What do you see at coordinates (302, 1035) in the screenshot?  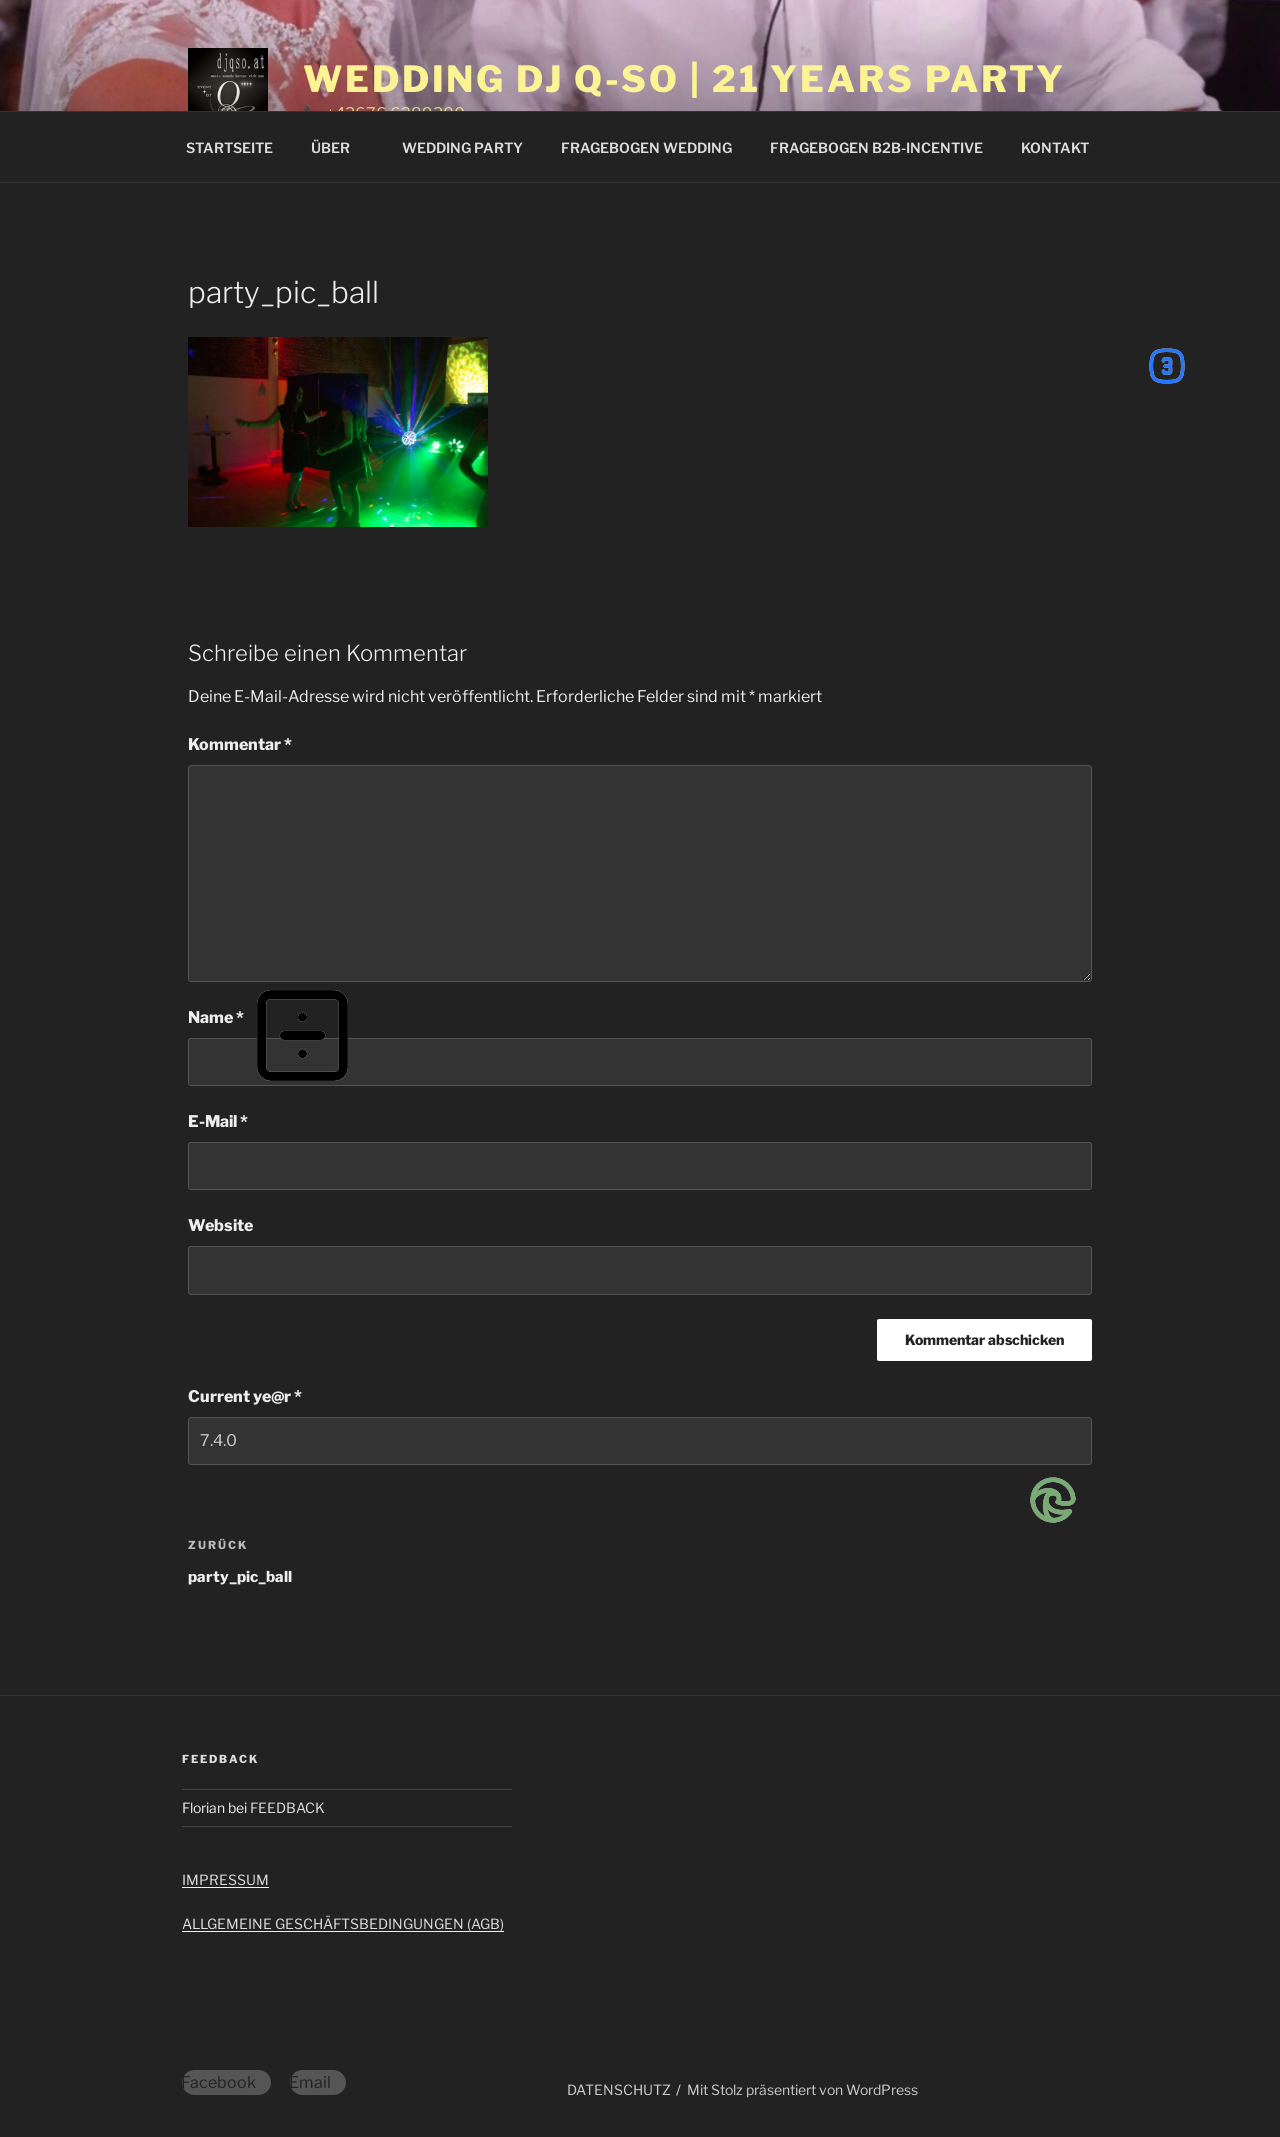 I see `perform a division calculation` at bounding box center [302, 1035].